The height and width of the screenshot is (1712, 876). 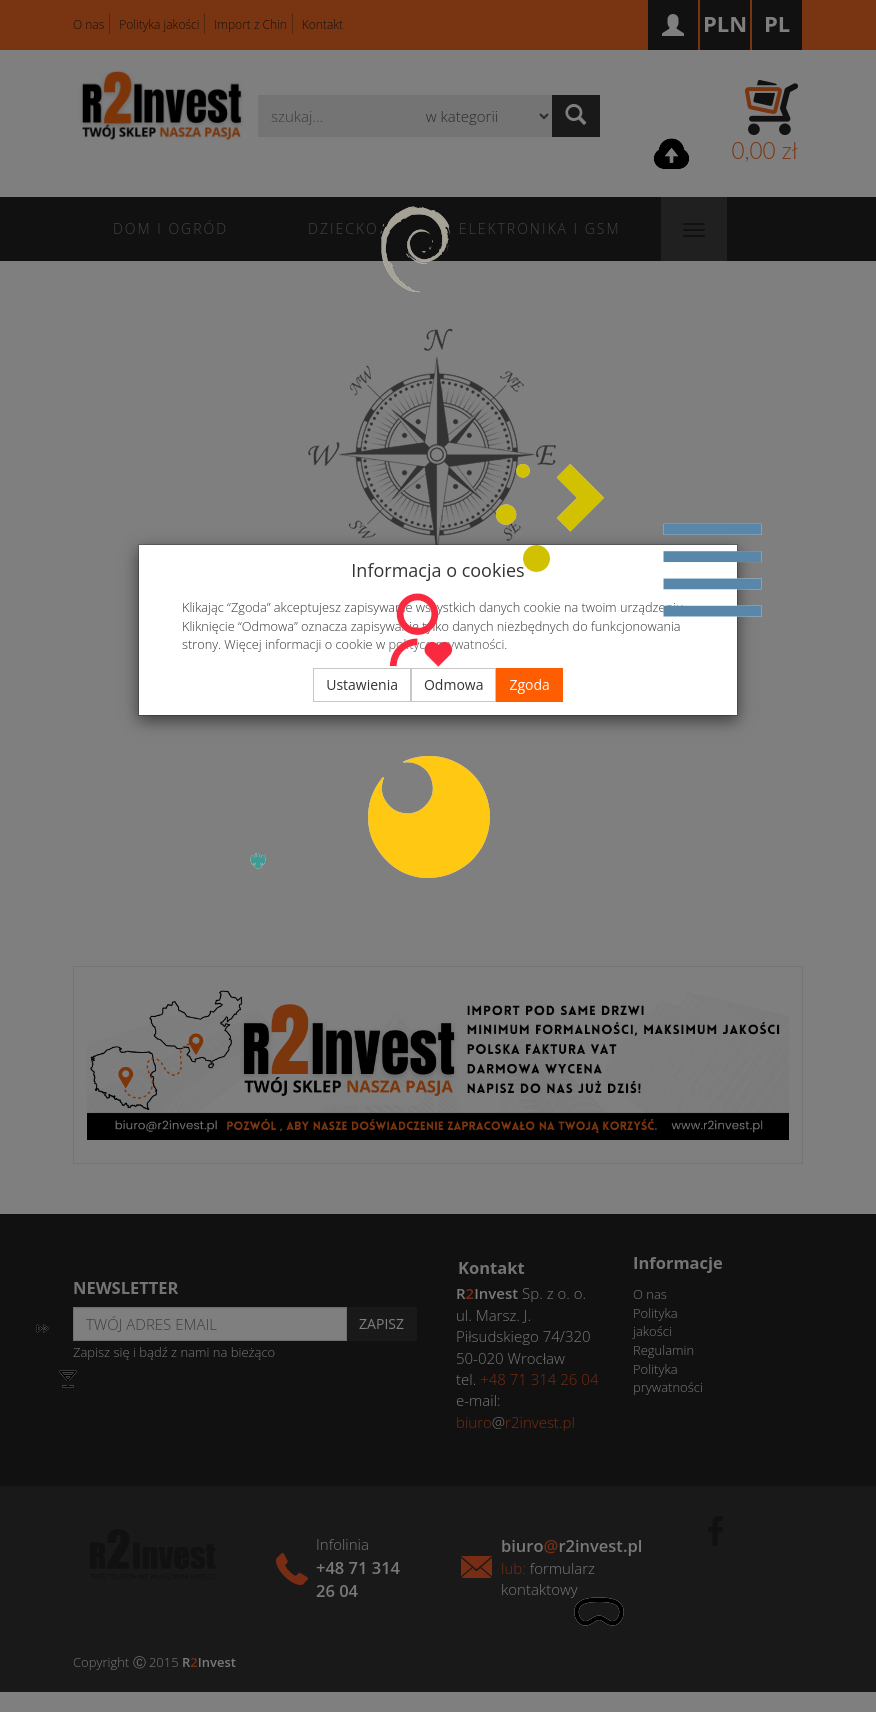 I want to click on debian linux operating system logo, so click(x=415, y=249).